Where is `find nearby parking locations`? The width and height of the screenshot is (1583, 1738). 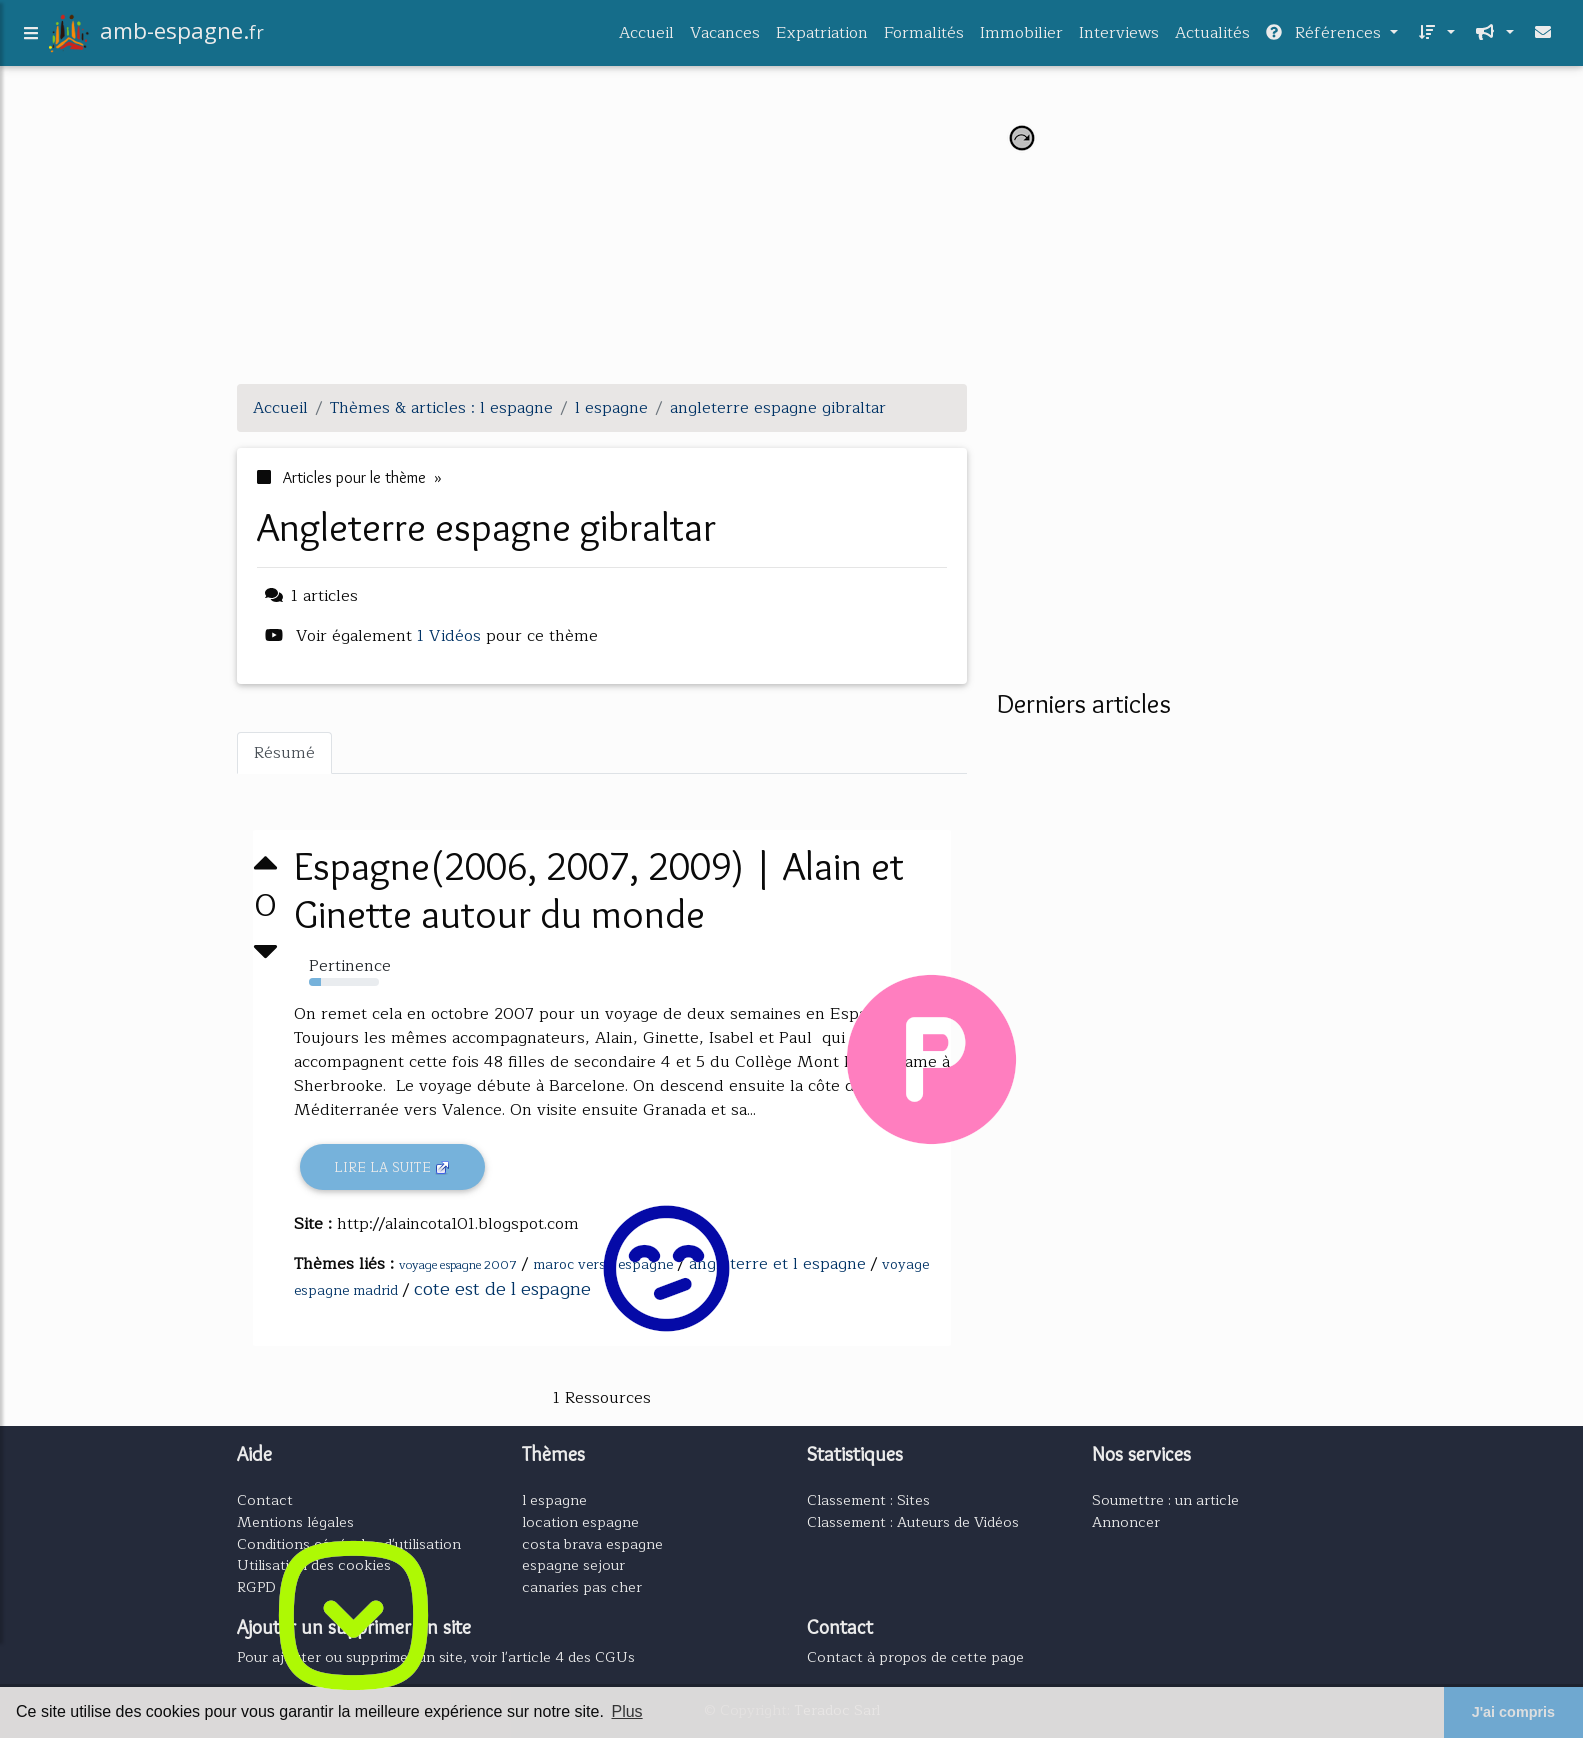
find nearby parking locations is located at coordinates (931, 1059).